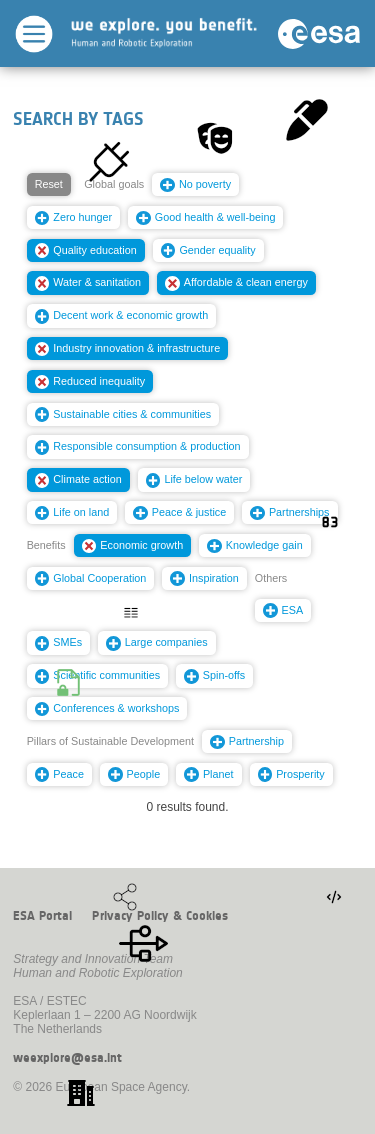  I want to click on select the marker or highlighter tool, so click(307, 120).